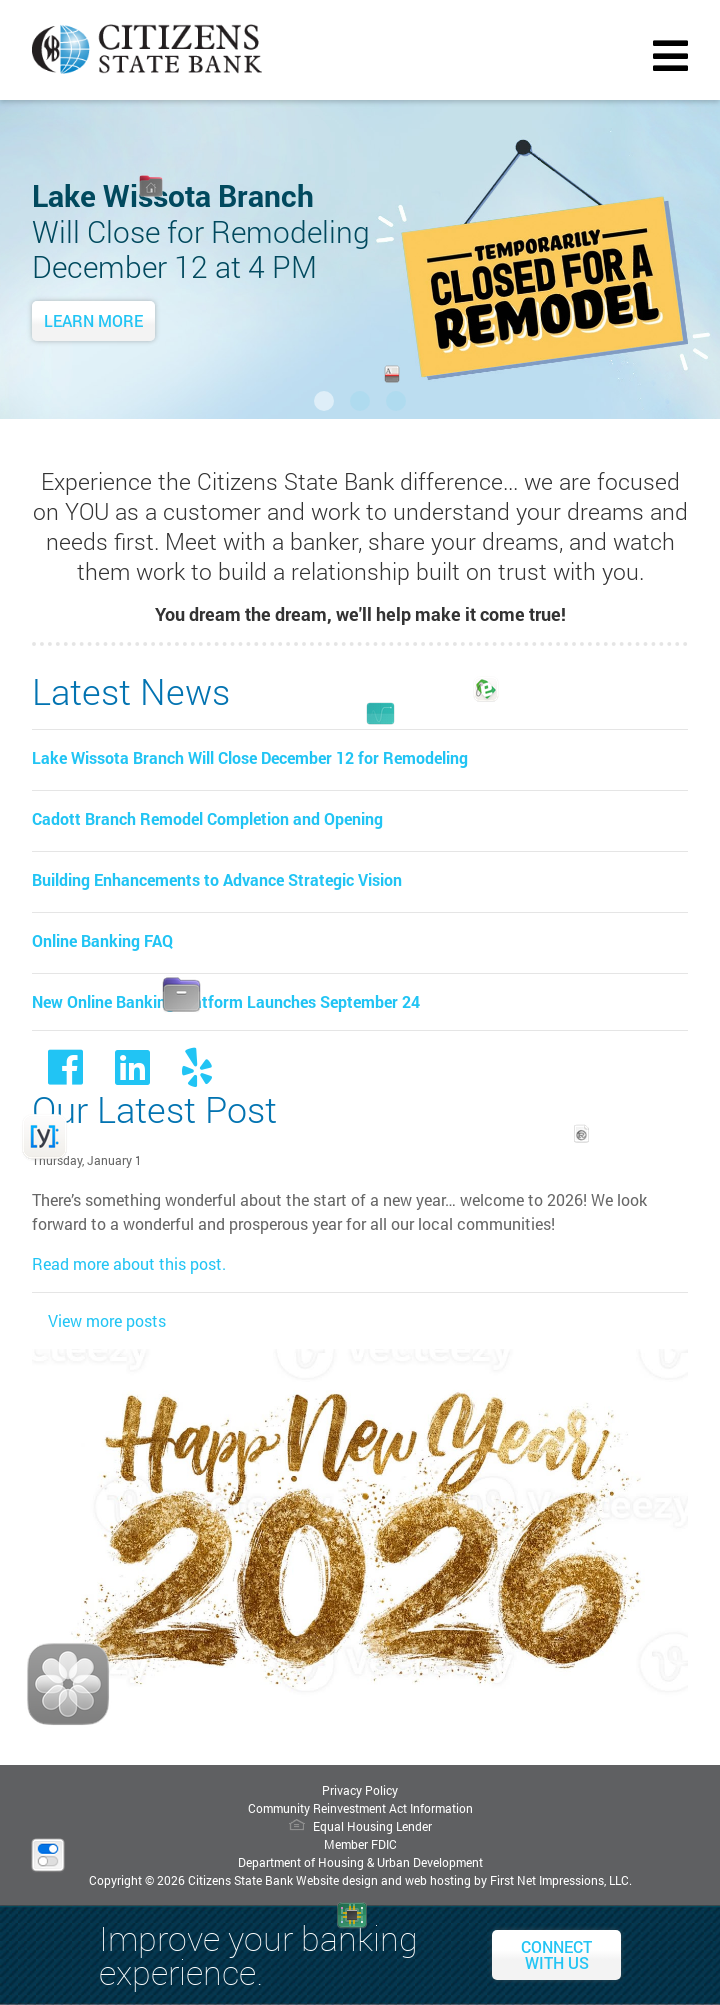 Image resolution: width=720 pixels, height=2005 pixels. I want to click on open the file manager application, so click(181, 994).